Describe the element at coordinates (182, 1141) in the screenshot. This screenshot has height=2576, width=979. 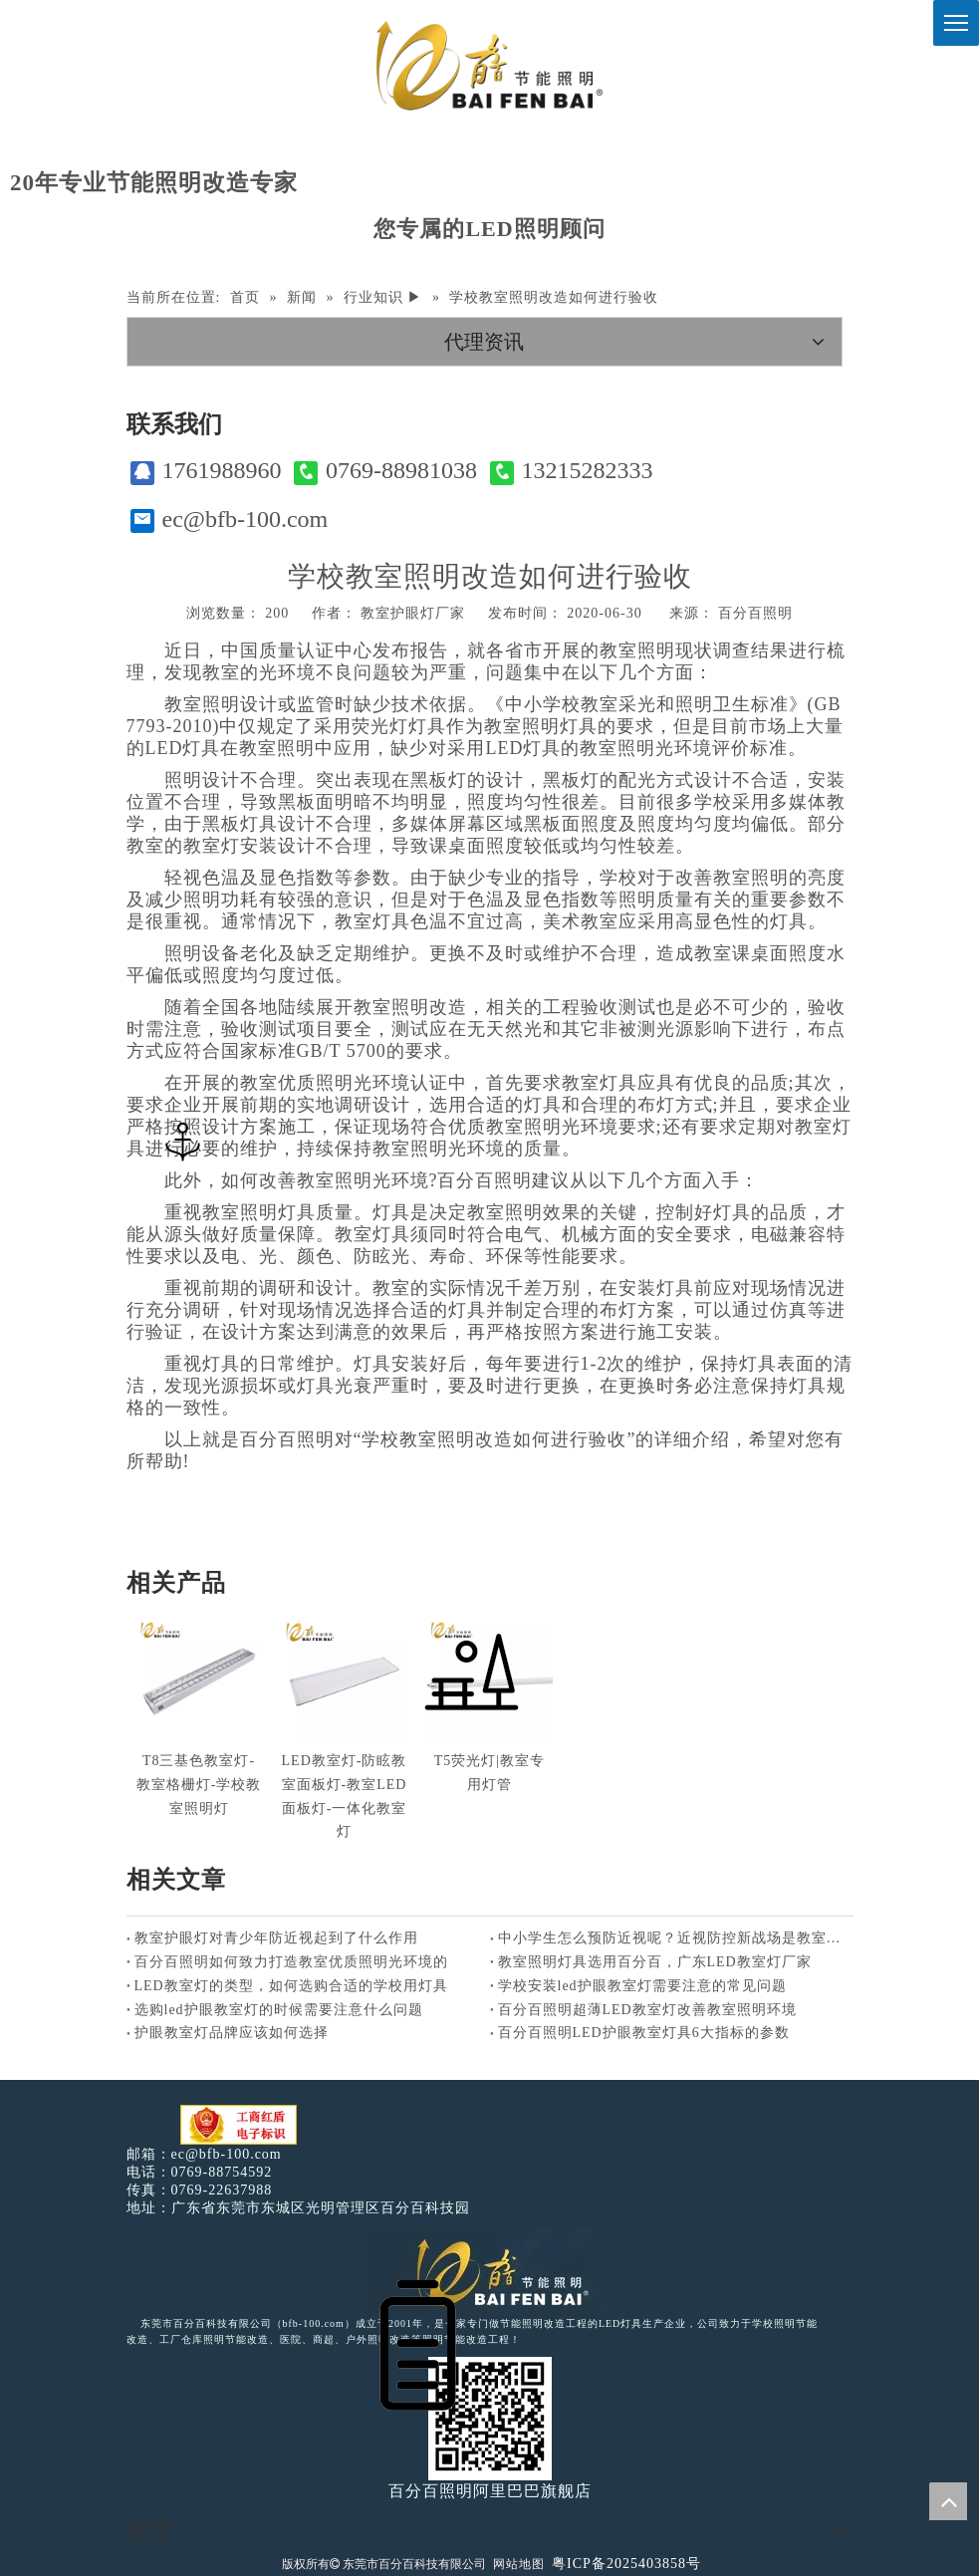
I see `anchor a link or section on a page` at that location.